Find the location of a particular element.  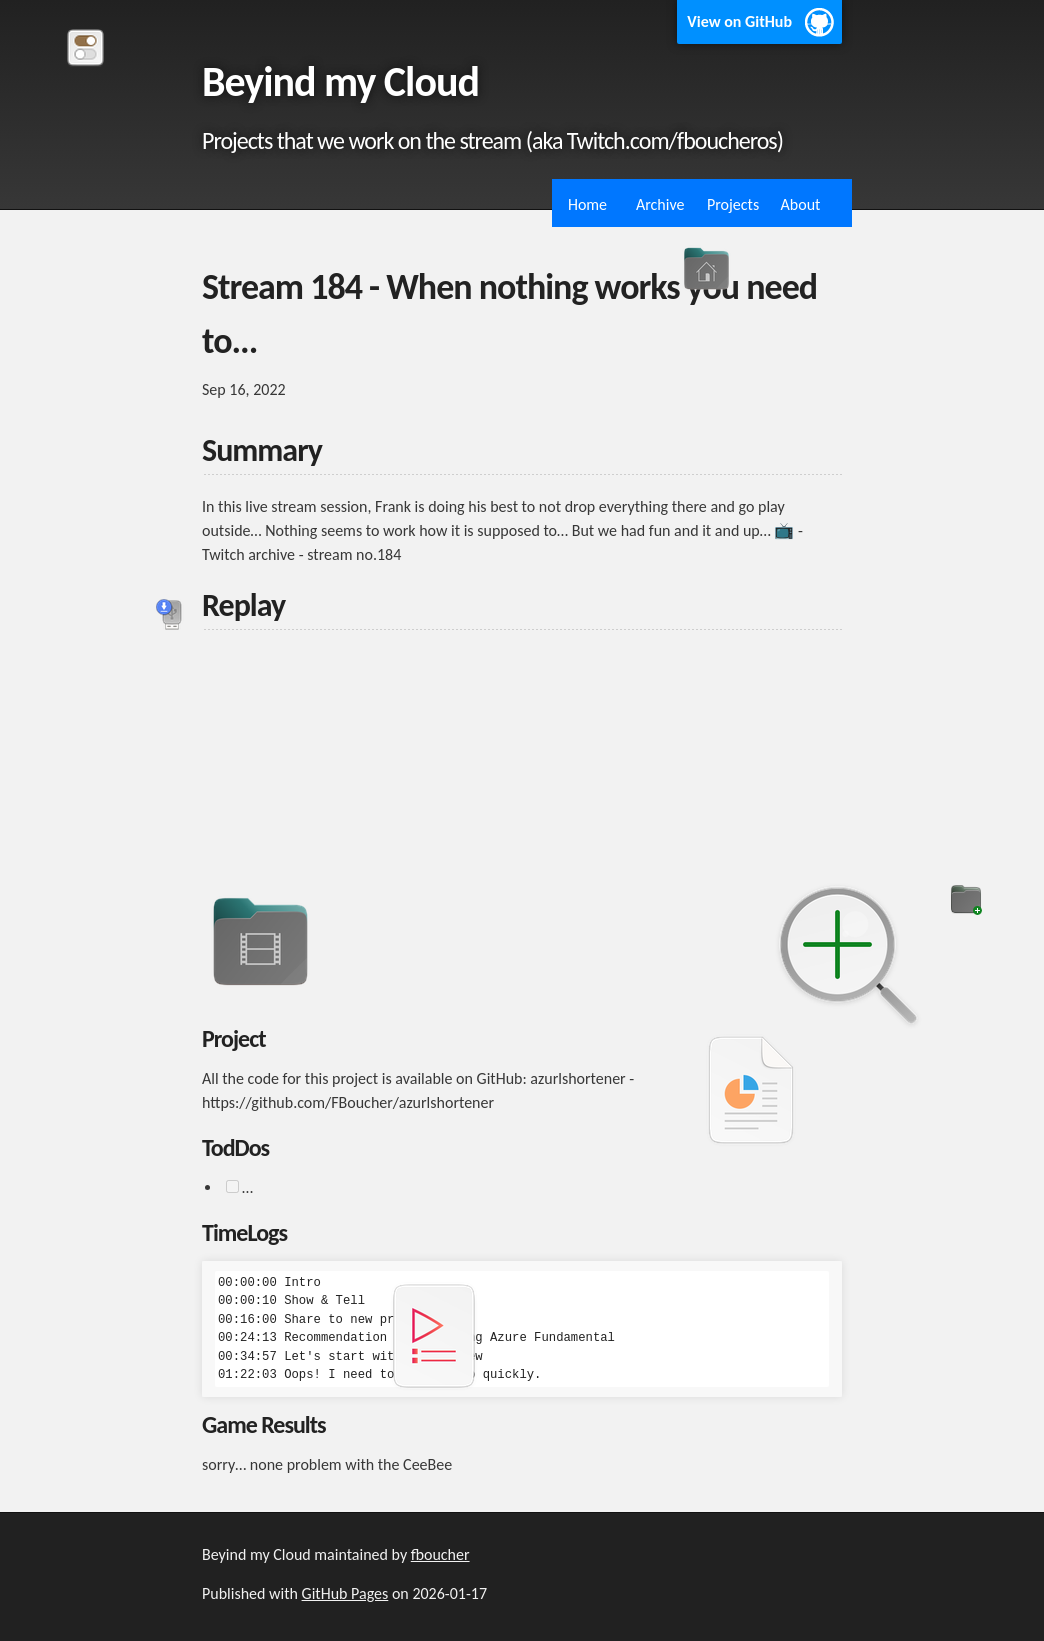

access your home folder or personal files is located at coordinates (706, 268).